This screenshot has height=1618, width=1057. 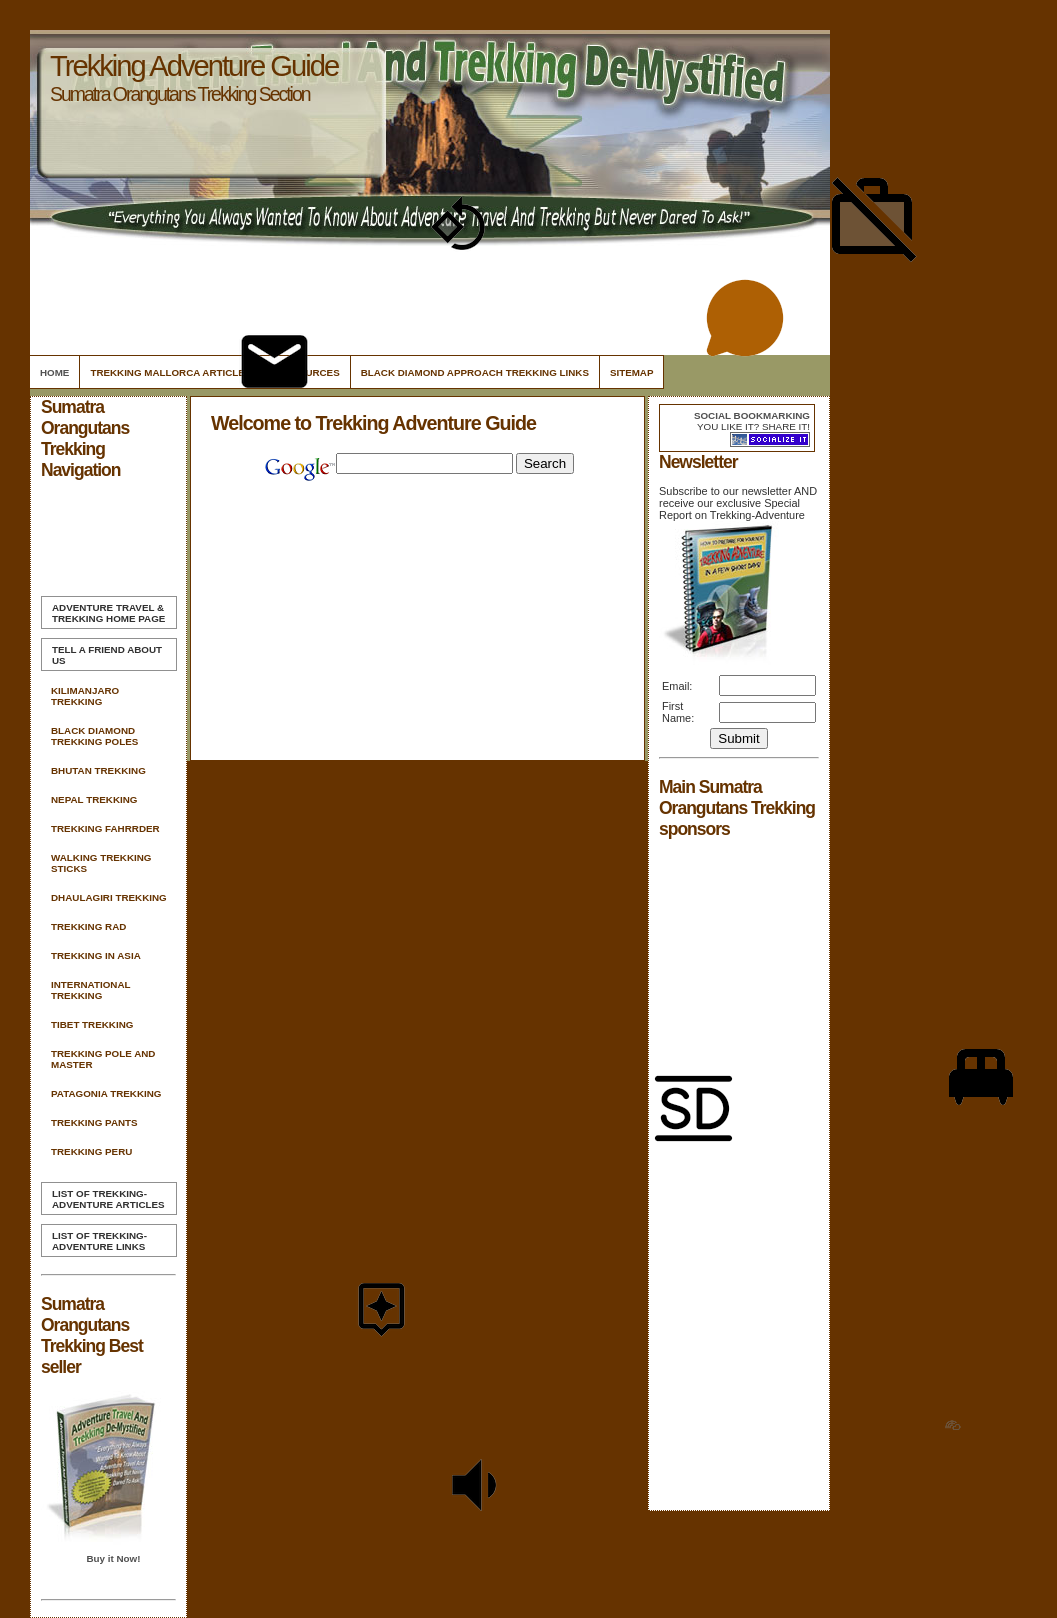 I want to click on access AI assistant or smart suggestions, so click(x=381, y=1308).